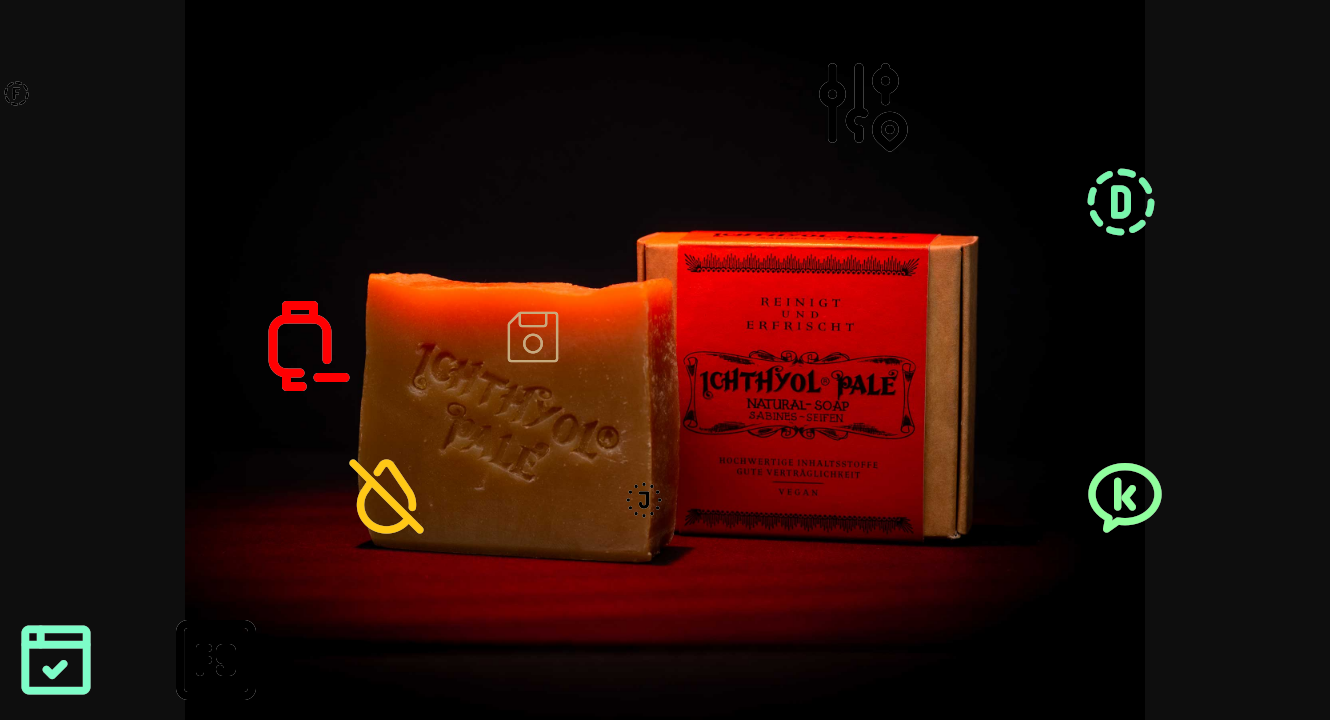 This screenshot has height=720, width=1330. Describe the element at coordinates (533, 337) in the screenshot. I see `save current file or document` at that location.